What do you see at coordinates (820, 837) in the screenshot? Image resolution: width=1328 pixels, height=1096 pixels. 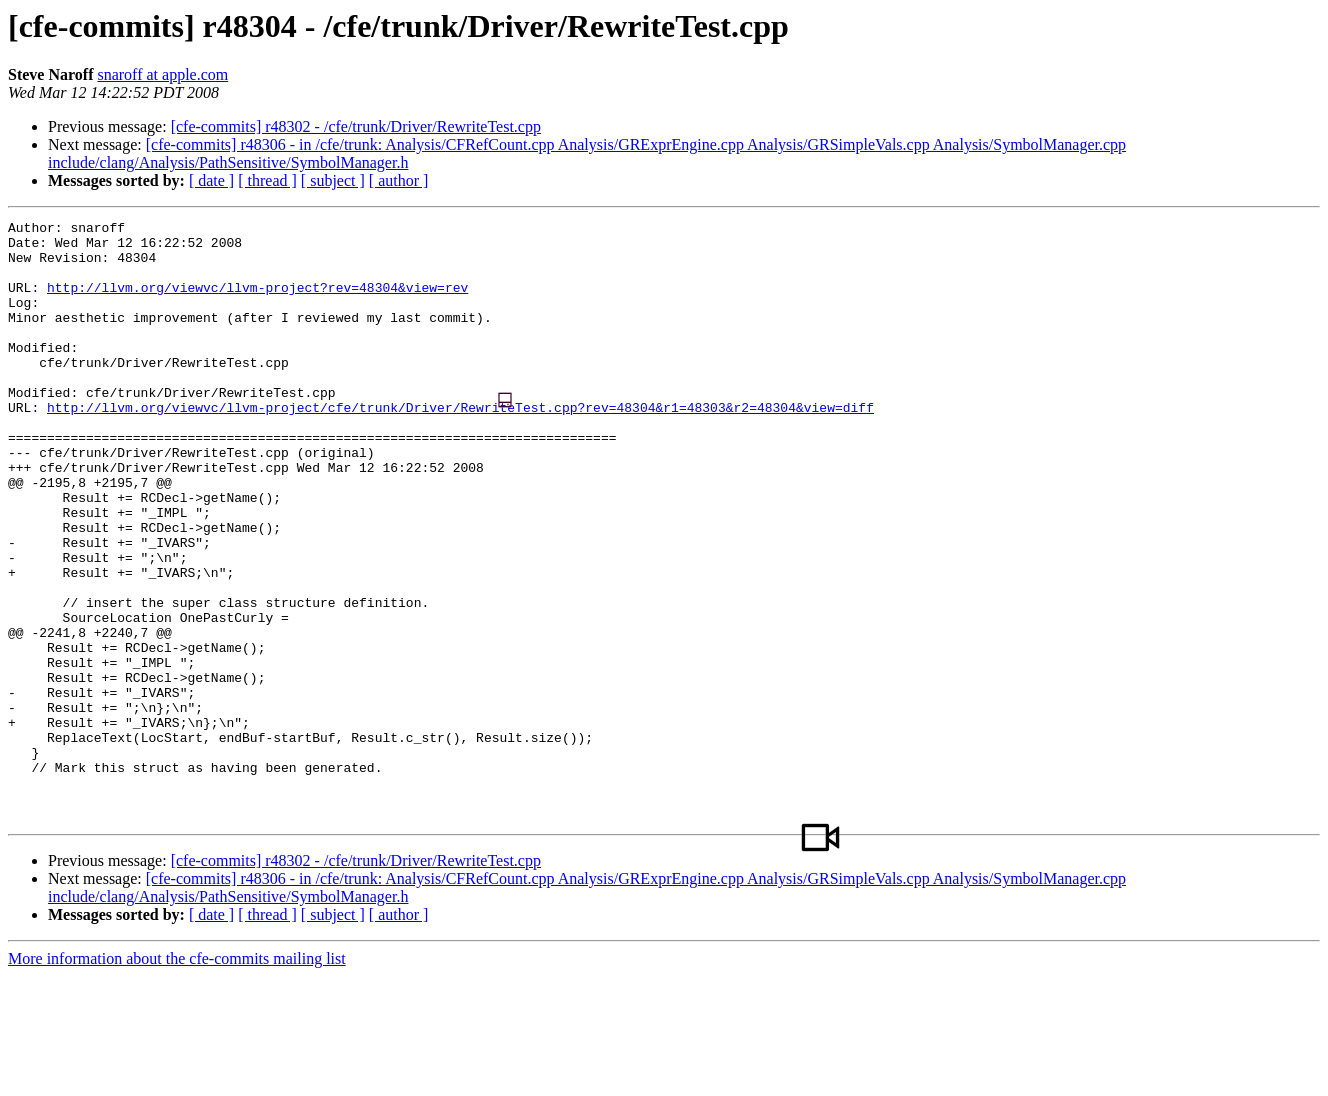 I see `turn on camera for video call` at bounding box center [820, 837].